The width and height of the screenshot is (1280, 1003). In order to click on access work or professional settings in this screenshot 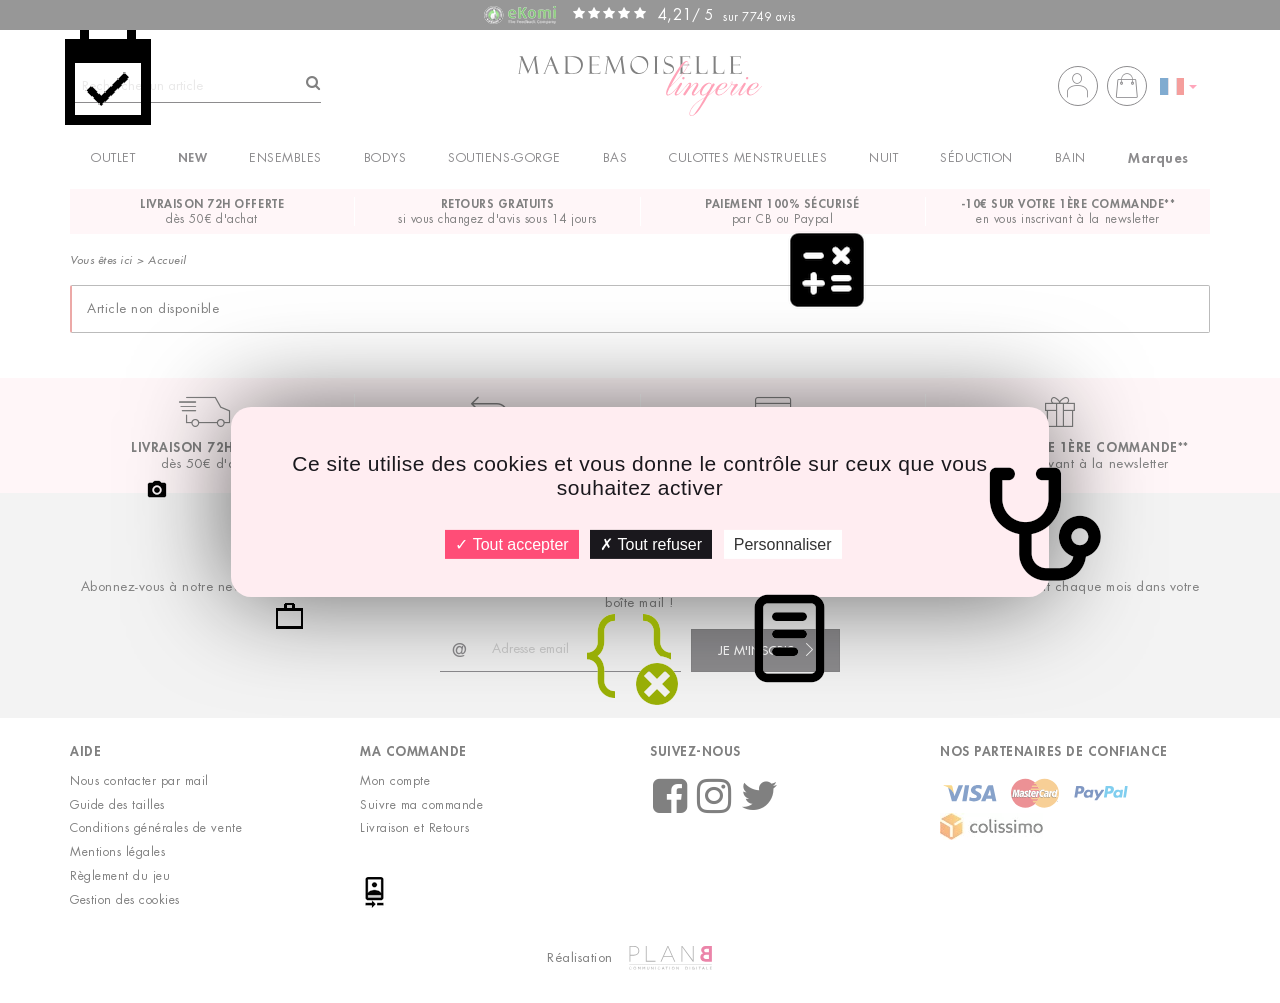, I will do `click(289, 616)`.